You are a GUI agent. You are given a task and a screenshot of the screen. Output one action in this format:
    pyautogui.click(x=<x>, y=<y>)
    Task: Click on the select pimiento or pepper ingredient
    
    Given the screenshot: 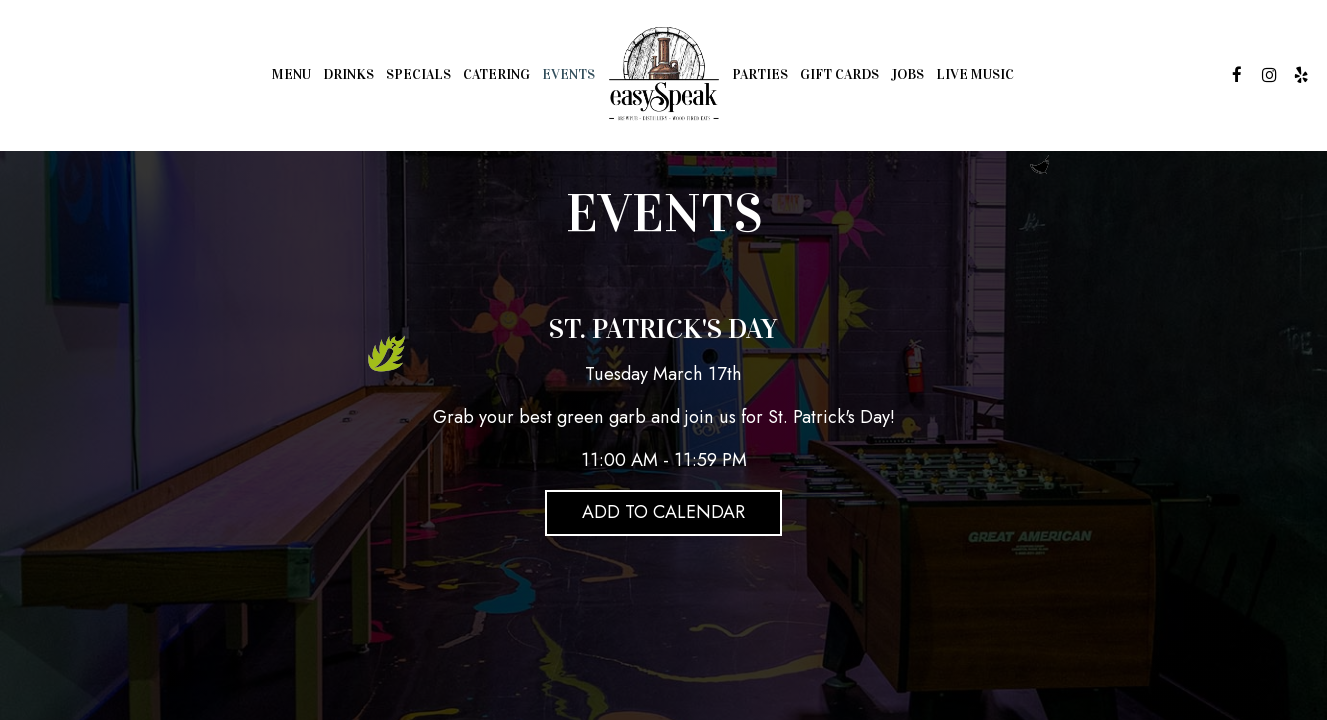 What is the action you would take?
    pyautogui.click(x=386, y=353)
    